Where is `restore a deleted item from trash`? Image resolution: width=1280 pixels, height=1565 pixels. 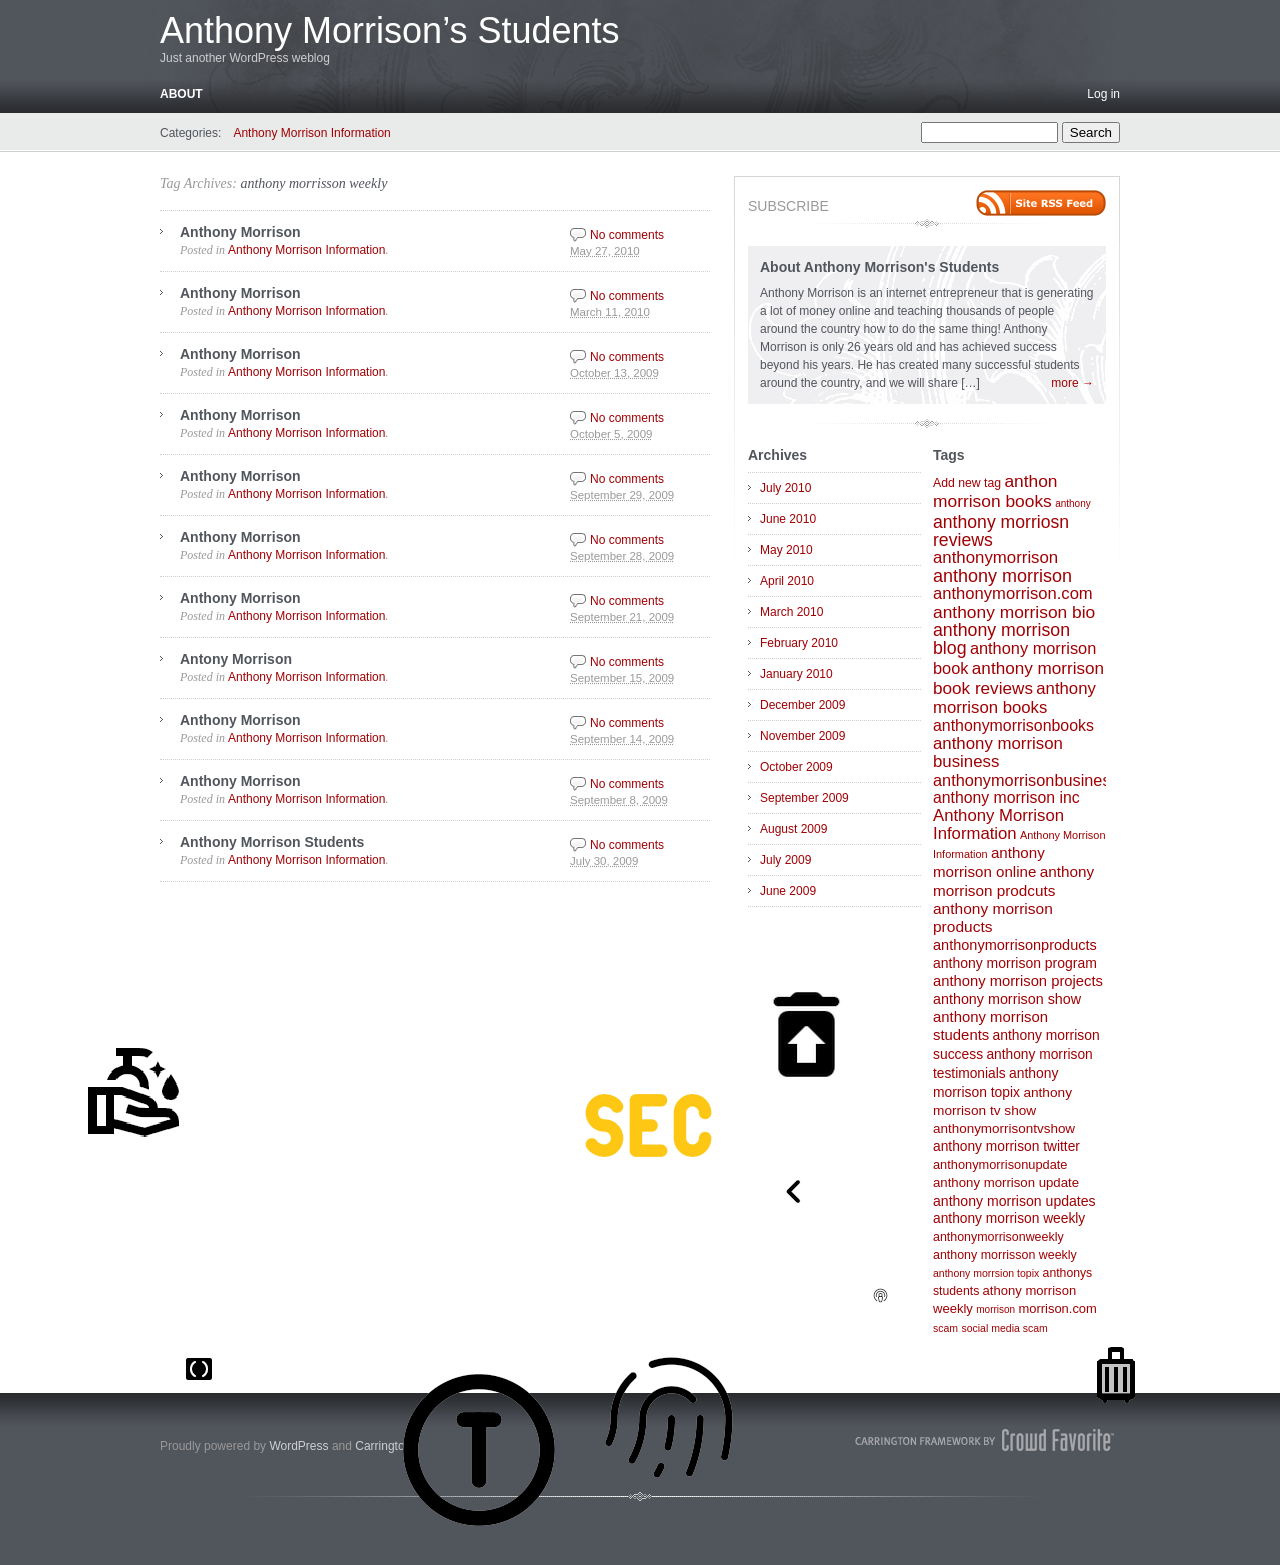 restore a deleted item from trash is located at coordinates (806, 1034).